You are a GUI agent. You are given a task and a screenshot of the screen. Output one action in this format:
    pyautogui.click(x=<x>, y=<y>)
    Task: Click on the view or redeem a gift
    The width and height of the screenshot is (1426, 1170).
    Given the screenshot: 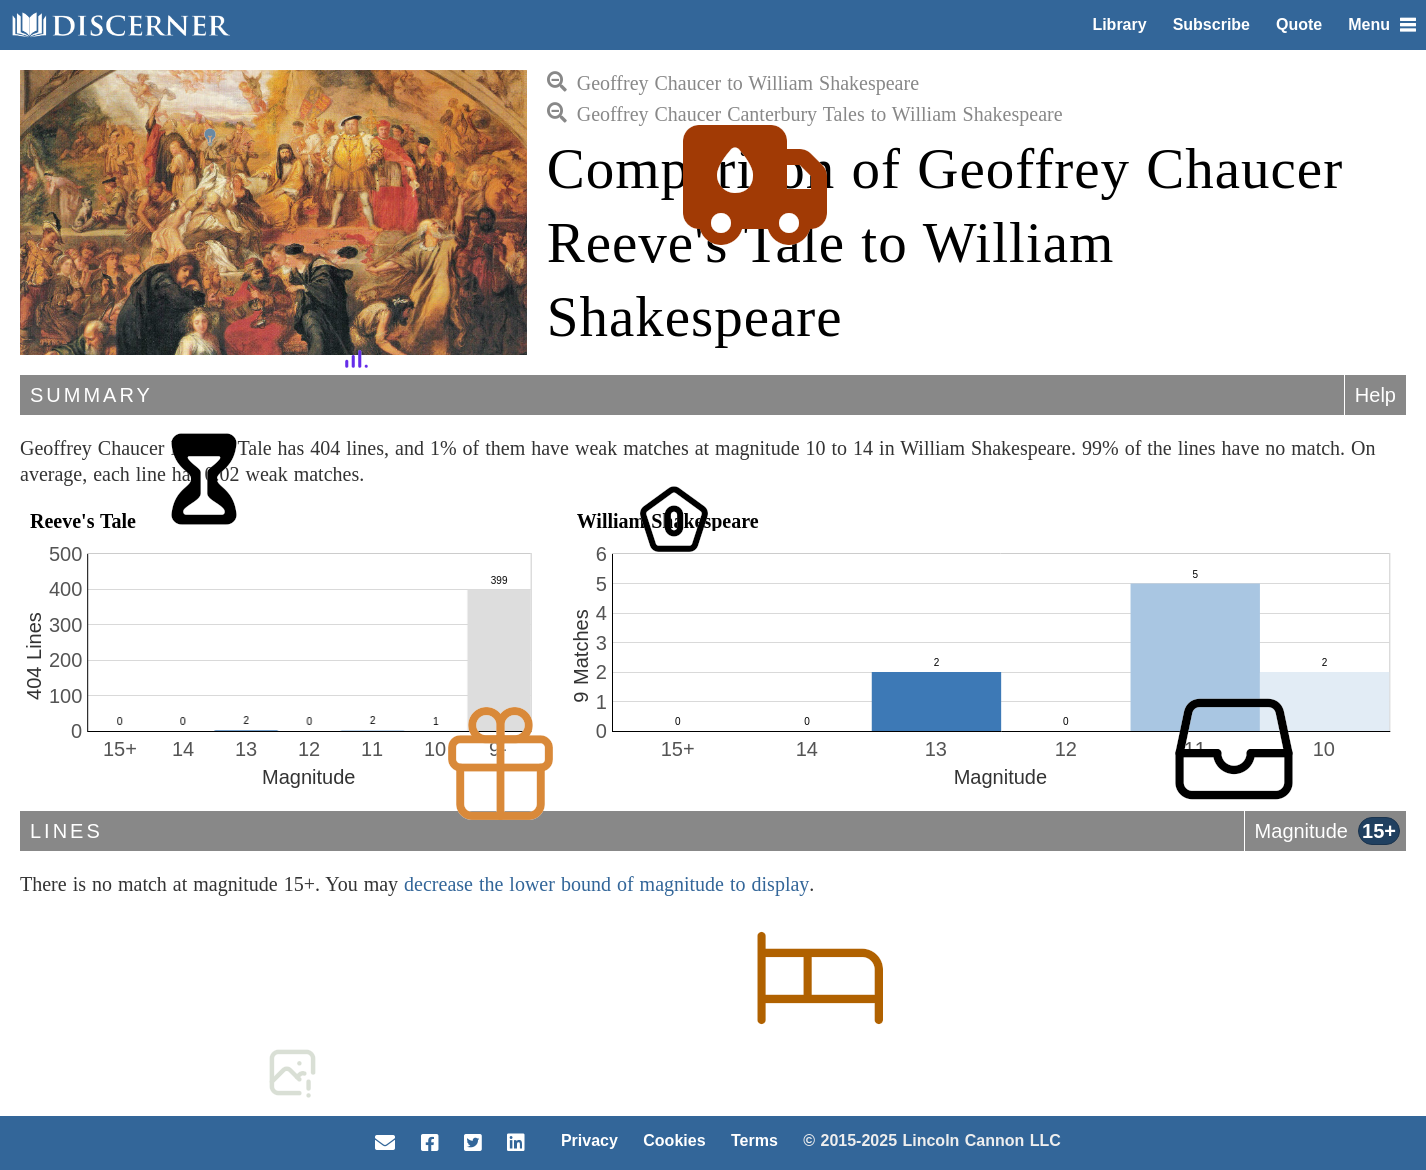 What is the action you would take?
    pyautogui.click(x=500, y=763)
    